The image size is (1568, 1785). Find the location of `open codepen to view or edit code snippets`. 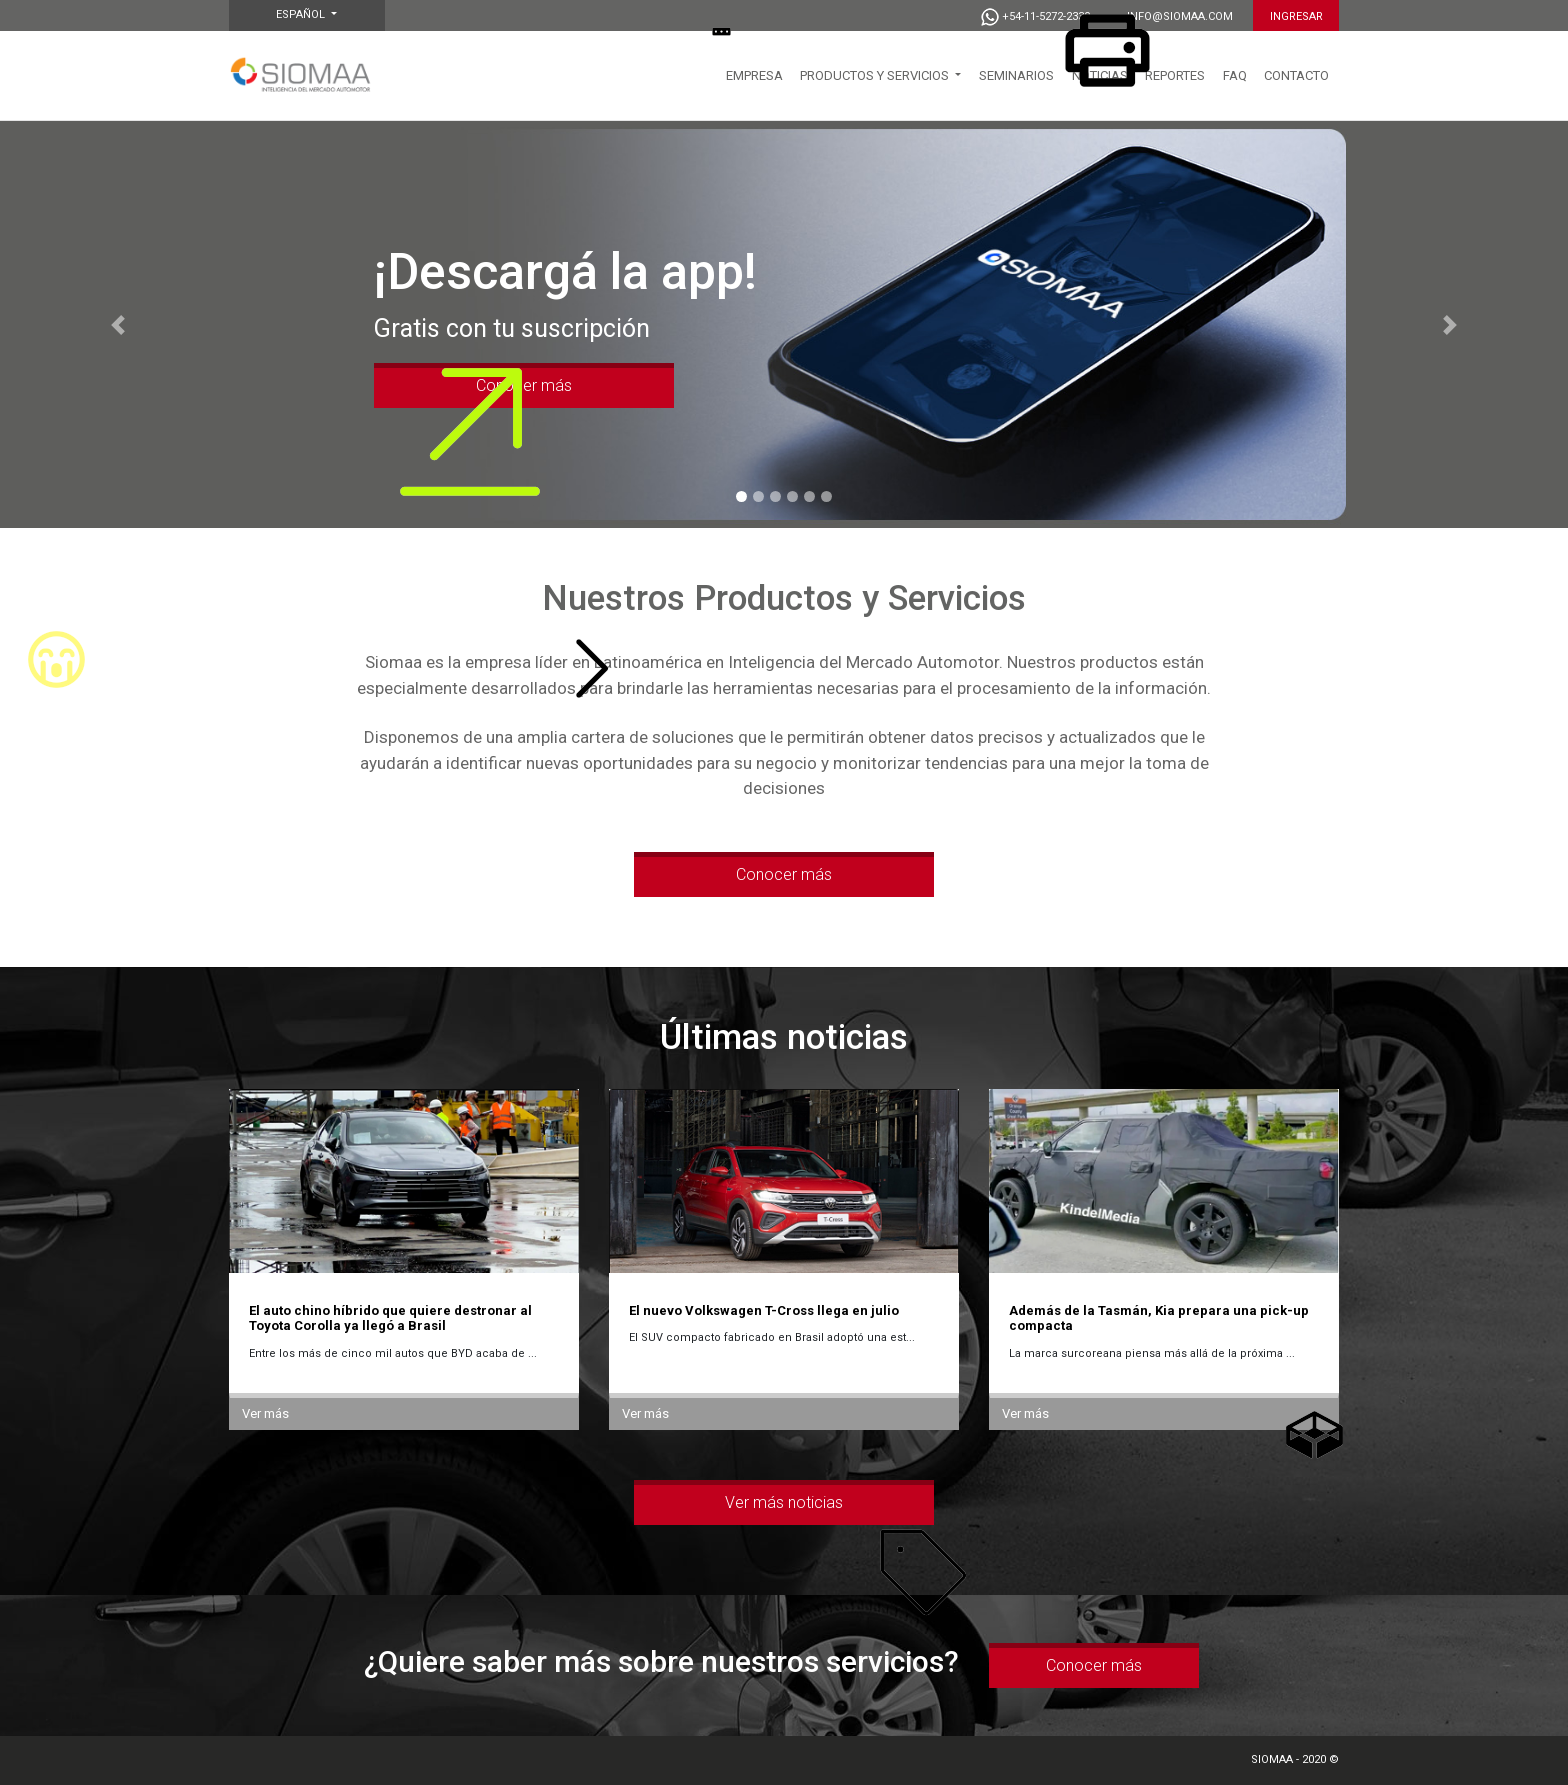

open codepen to view or edit code snippets is located at coordinates (1314, 1435).